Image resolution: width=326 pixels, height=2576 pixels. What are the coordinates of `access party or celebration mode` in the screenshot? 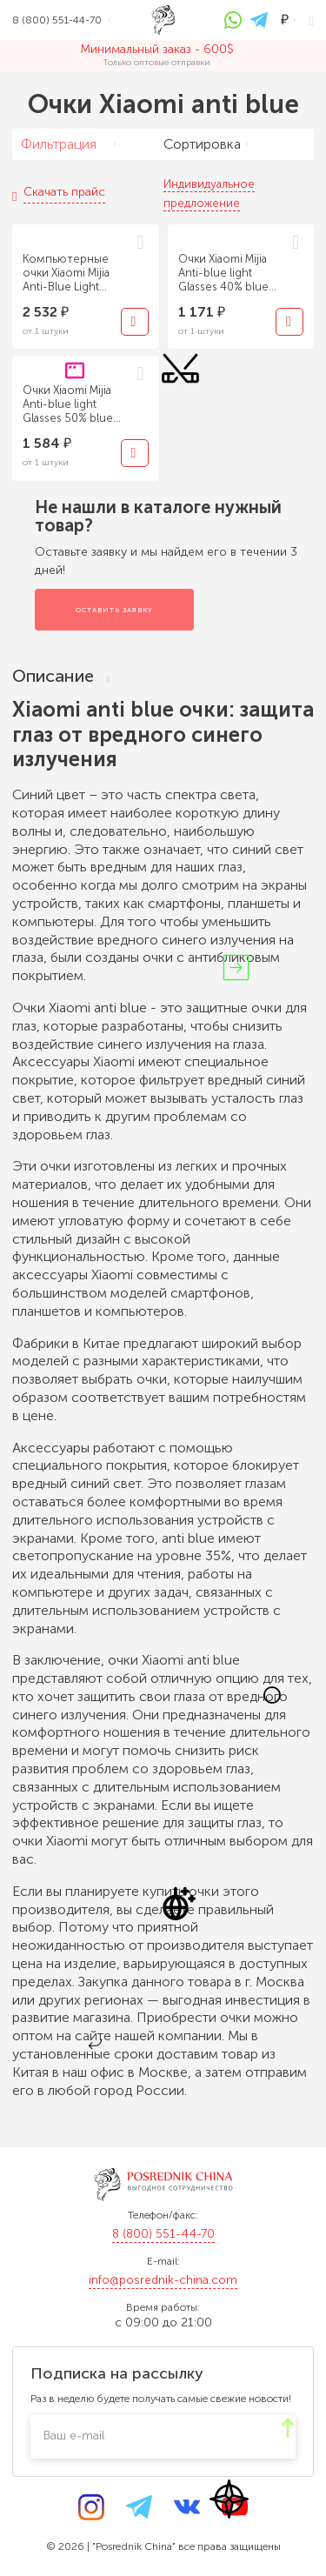 It's located at (177, 1904).